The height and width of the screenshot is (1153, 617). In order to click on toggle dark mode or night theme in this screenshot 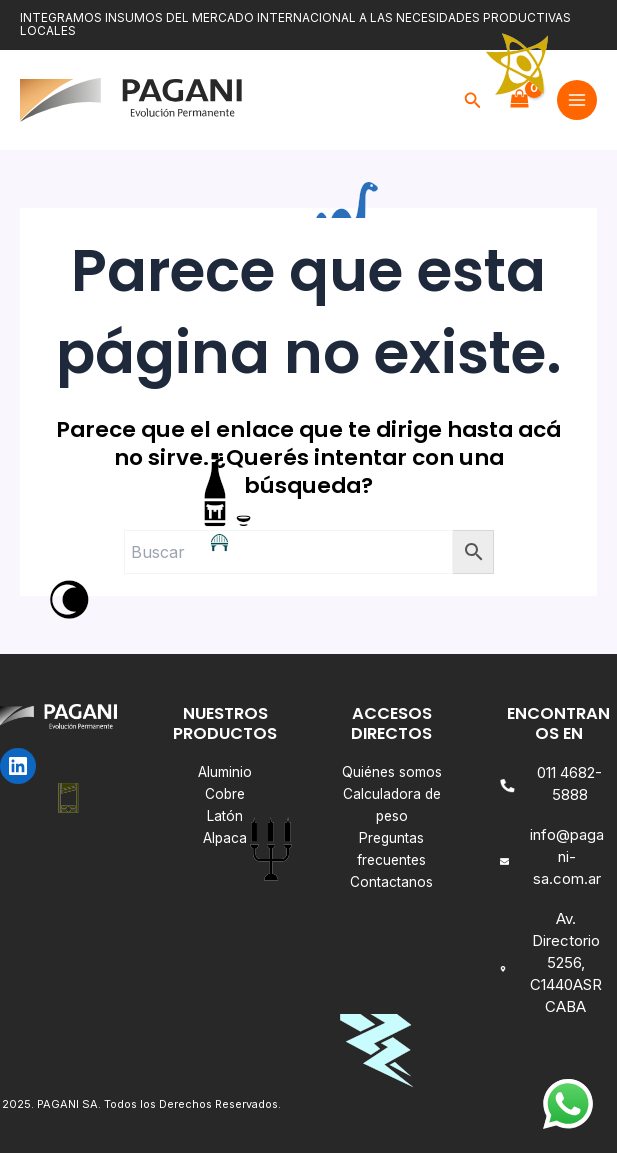, I will do `click(69, 599)`.